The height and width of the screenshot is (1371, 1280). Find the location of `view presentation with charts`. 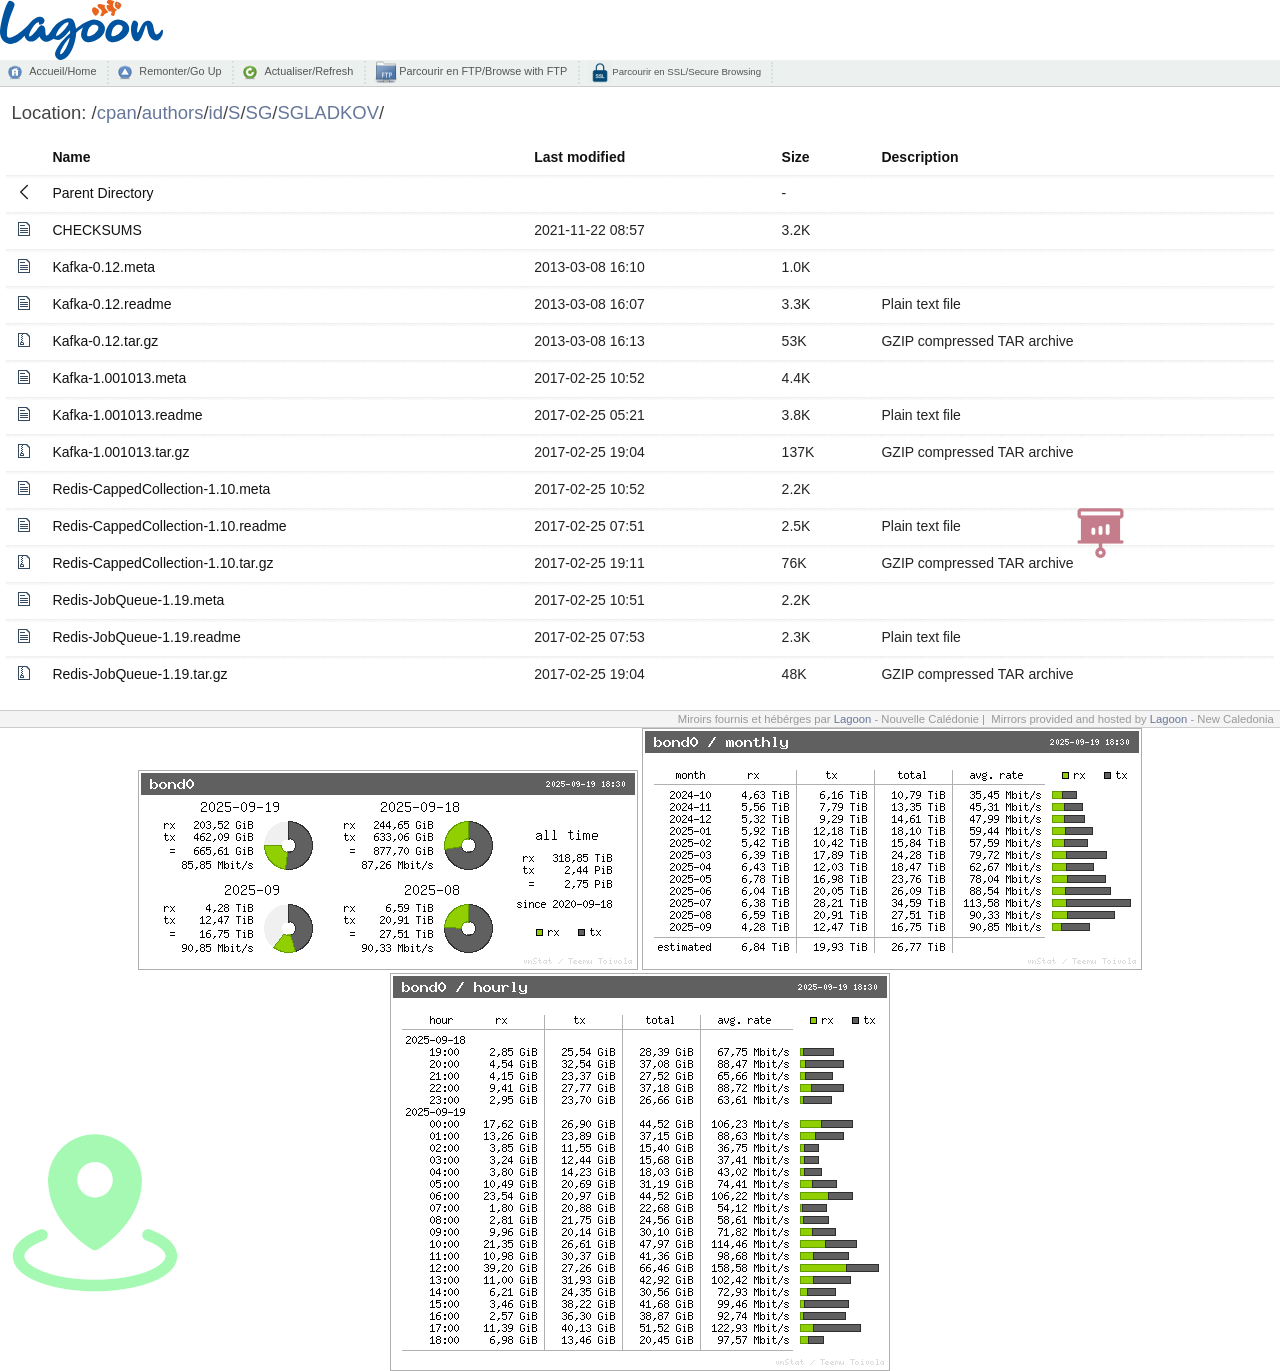

view presentation with charts is located at coordinates (1100, 529).